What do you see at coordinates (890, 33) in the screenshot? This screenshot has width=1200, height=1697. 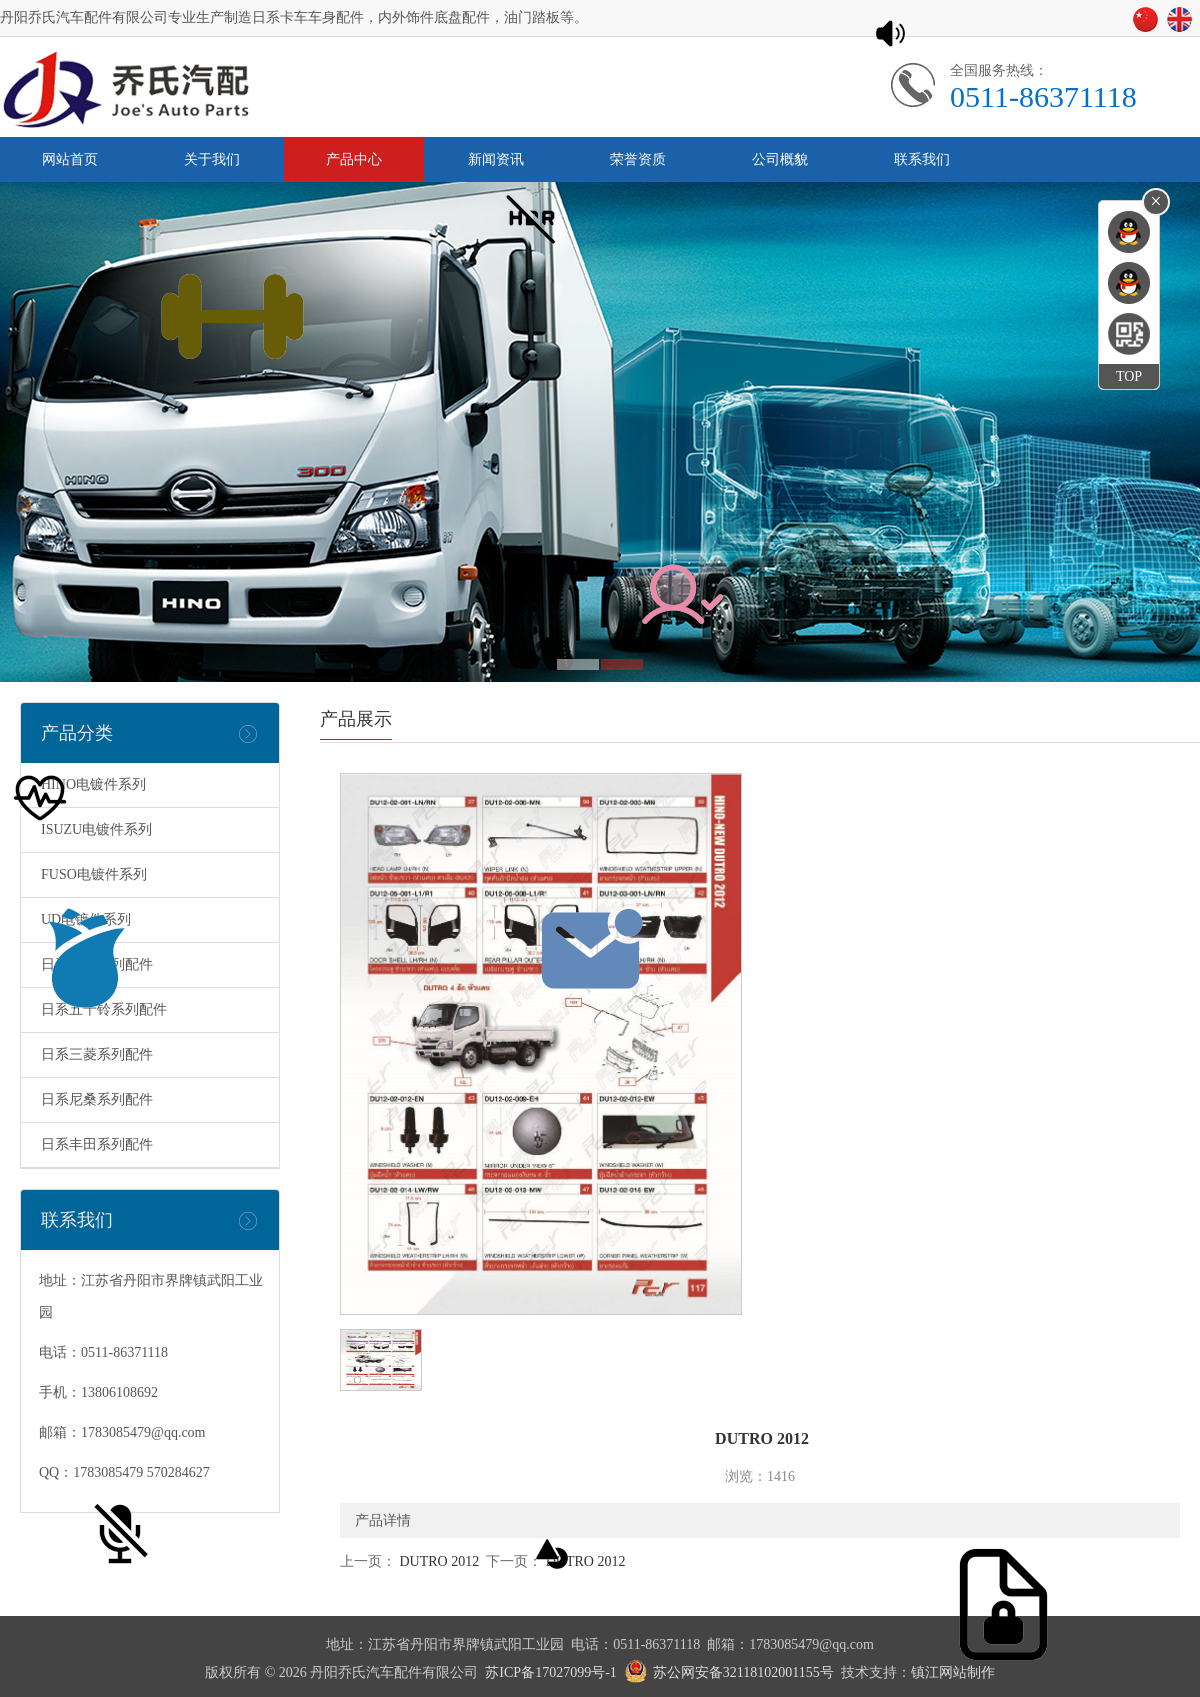 I see `adjust or unmute audio volume` at bounding box center [890, 33].